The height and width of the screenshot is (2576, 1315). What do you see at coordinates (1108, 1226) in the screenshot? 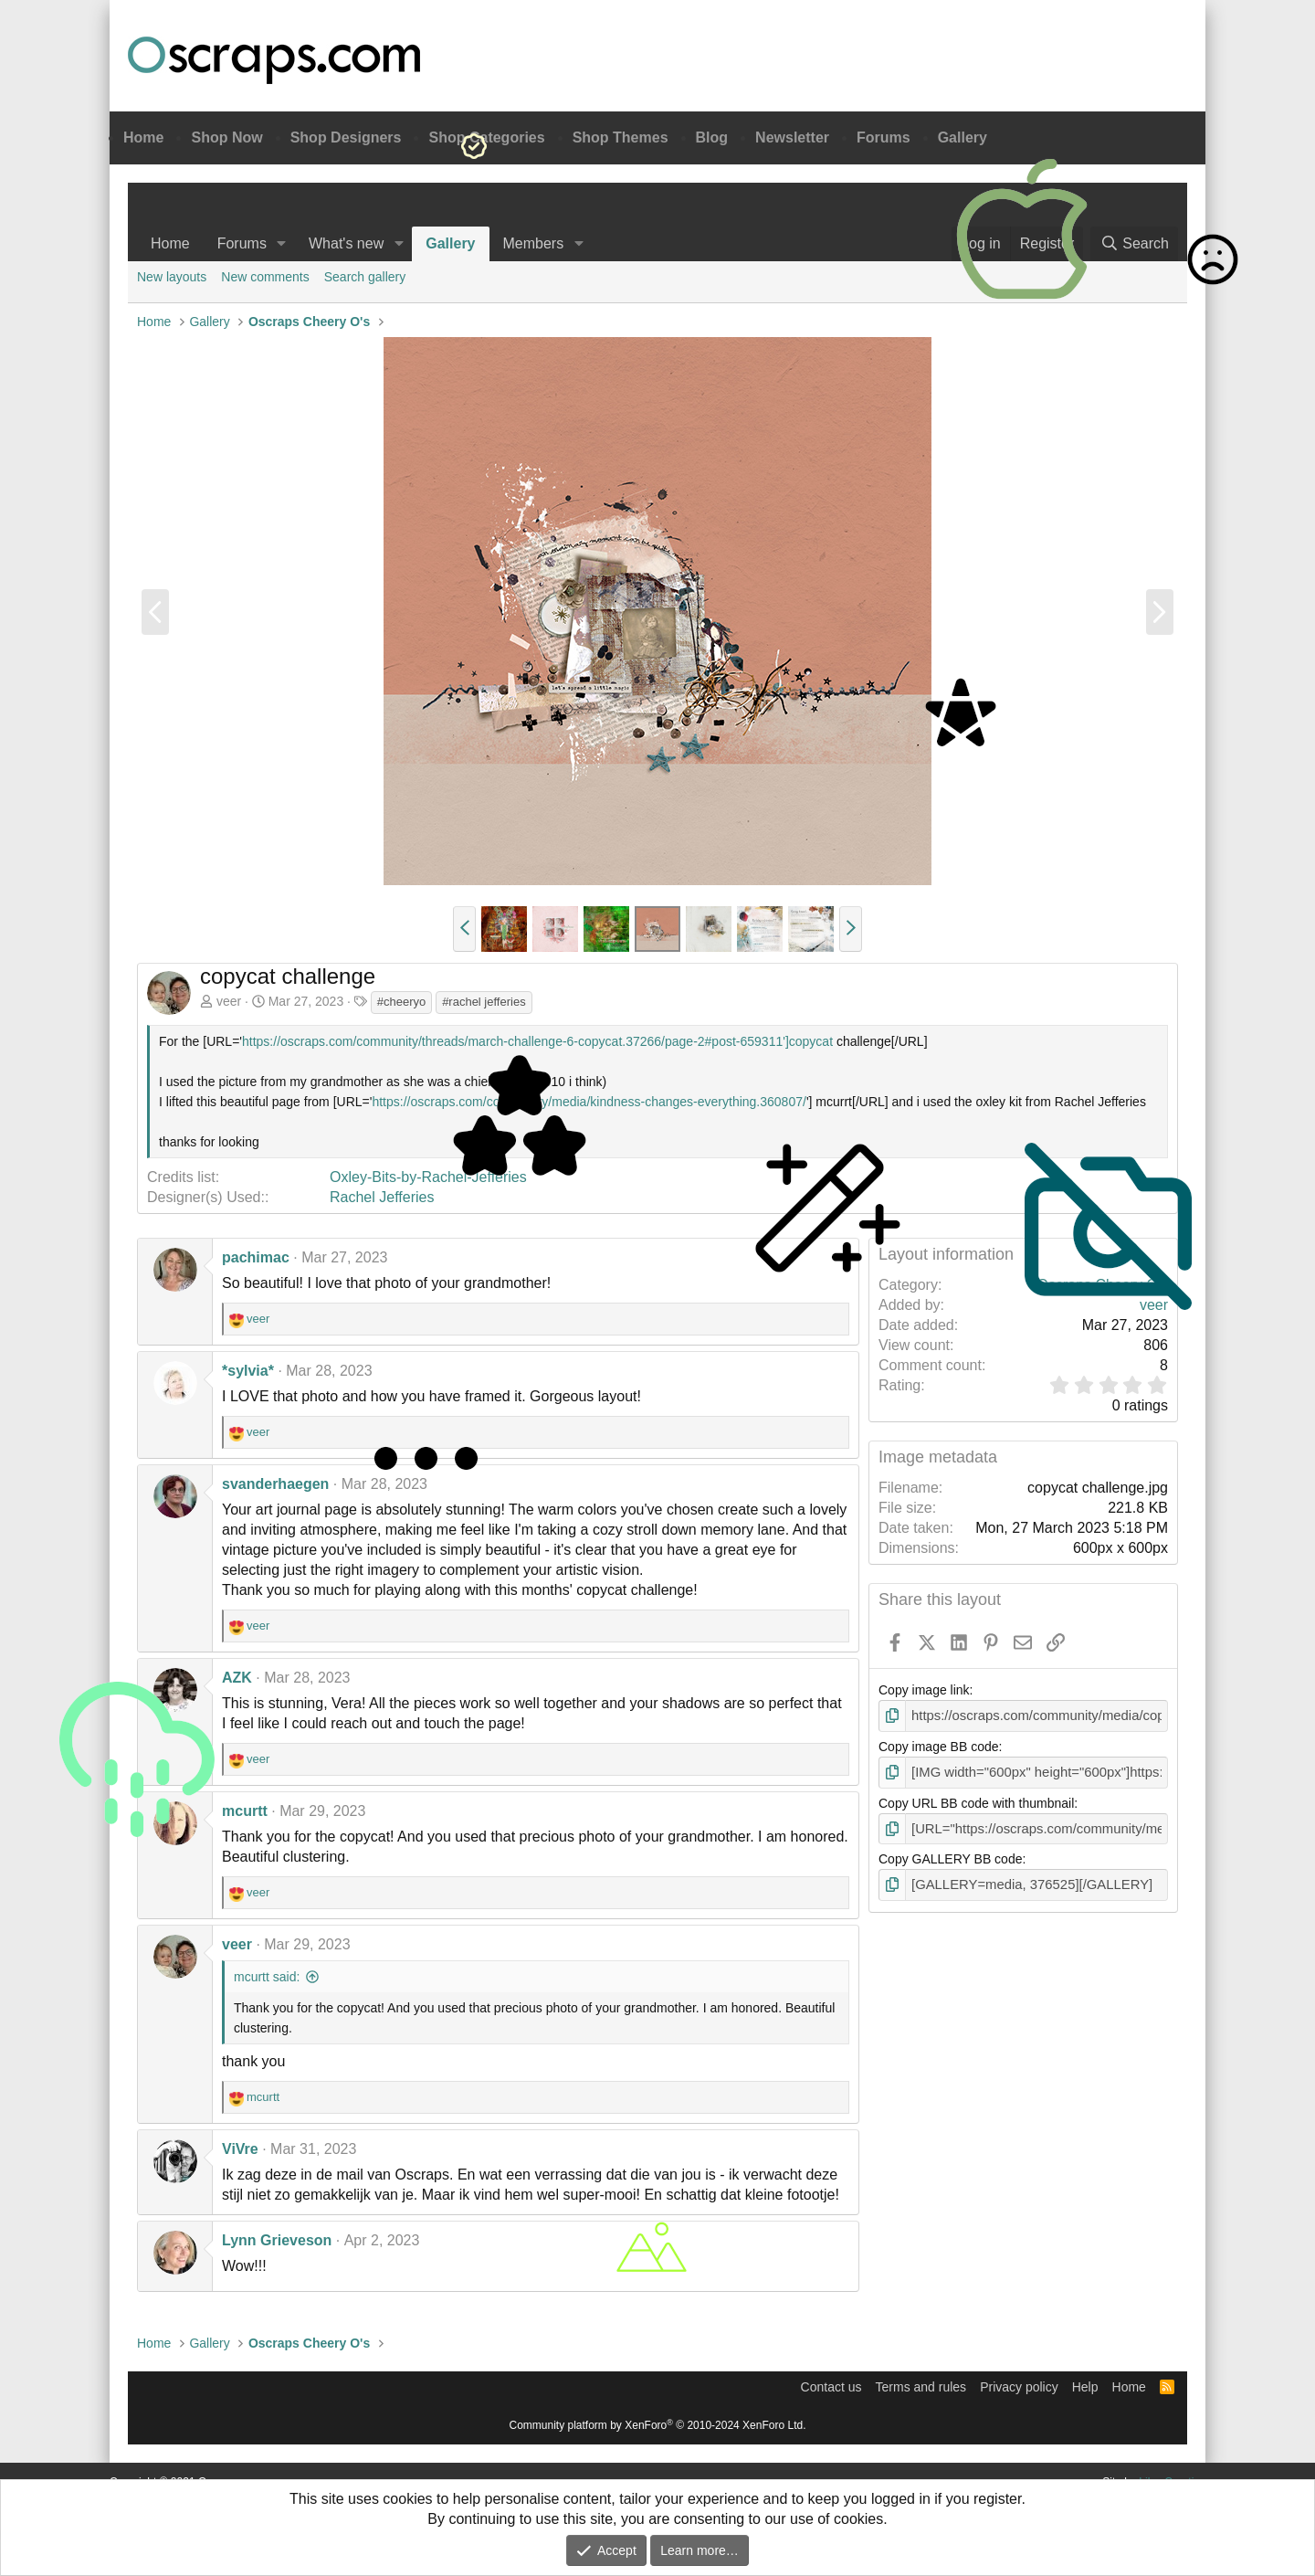
I see `camera is disabled or turned off` at bounding box center [1108, 1226].